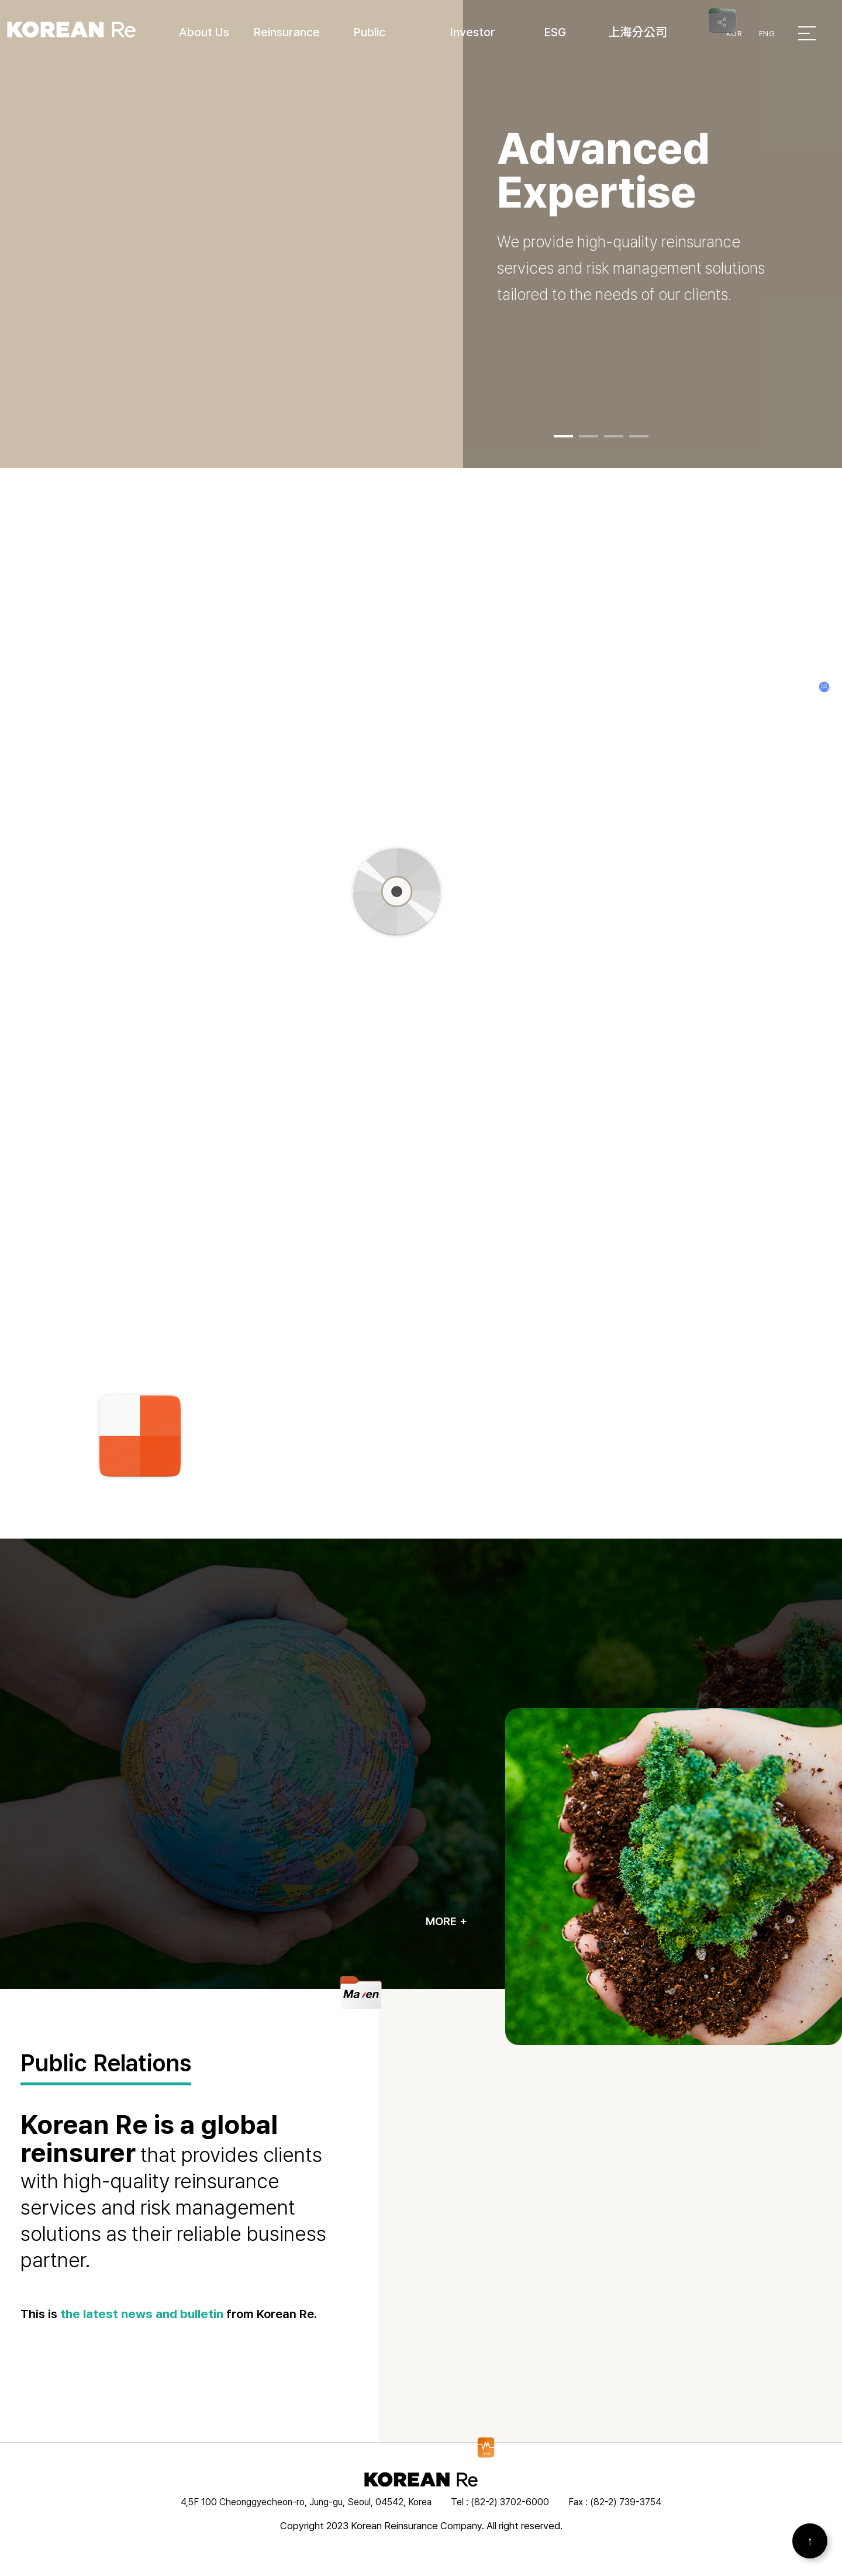  Describe the element at coordinates (486, 2447) in the screenshot. I see `VirtualBox appliance file (.ova format)` at that location.